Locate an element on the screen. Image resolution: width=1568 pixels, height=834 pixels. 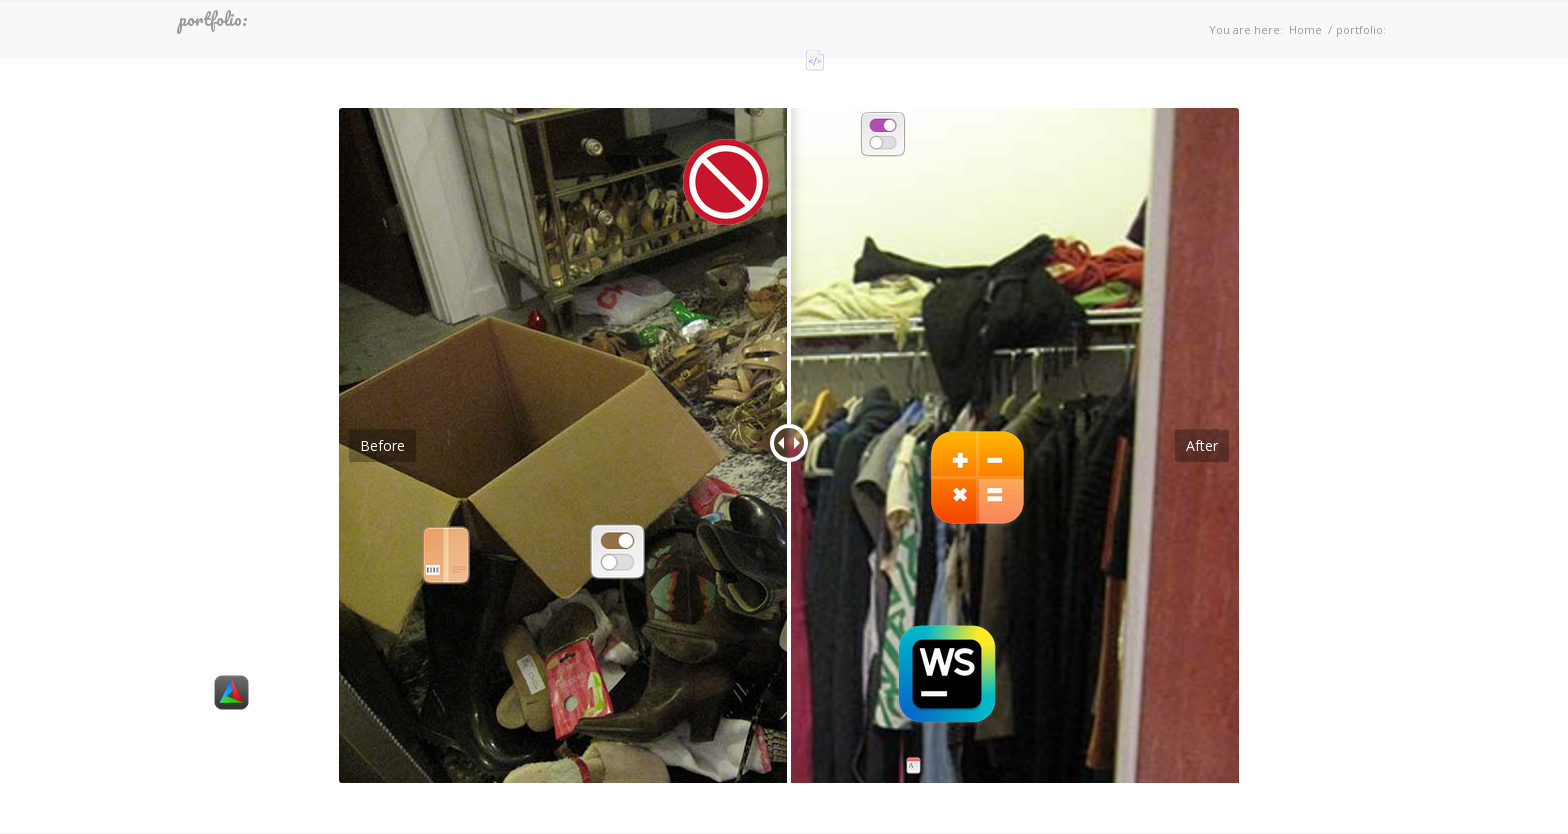
open WebStorm IDE is located at coordinates (947, 674).